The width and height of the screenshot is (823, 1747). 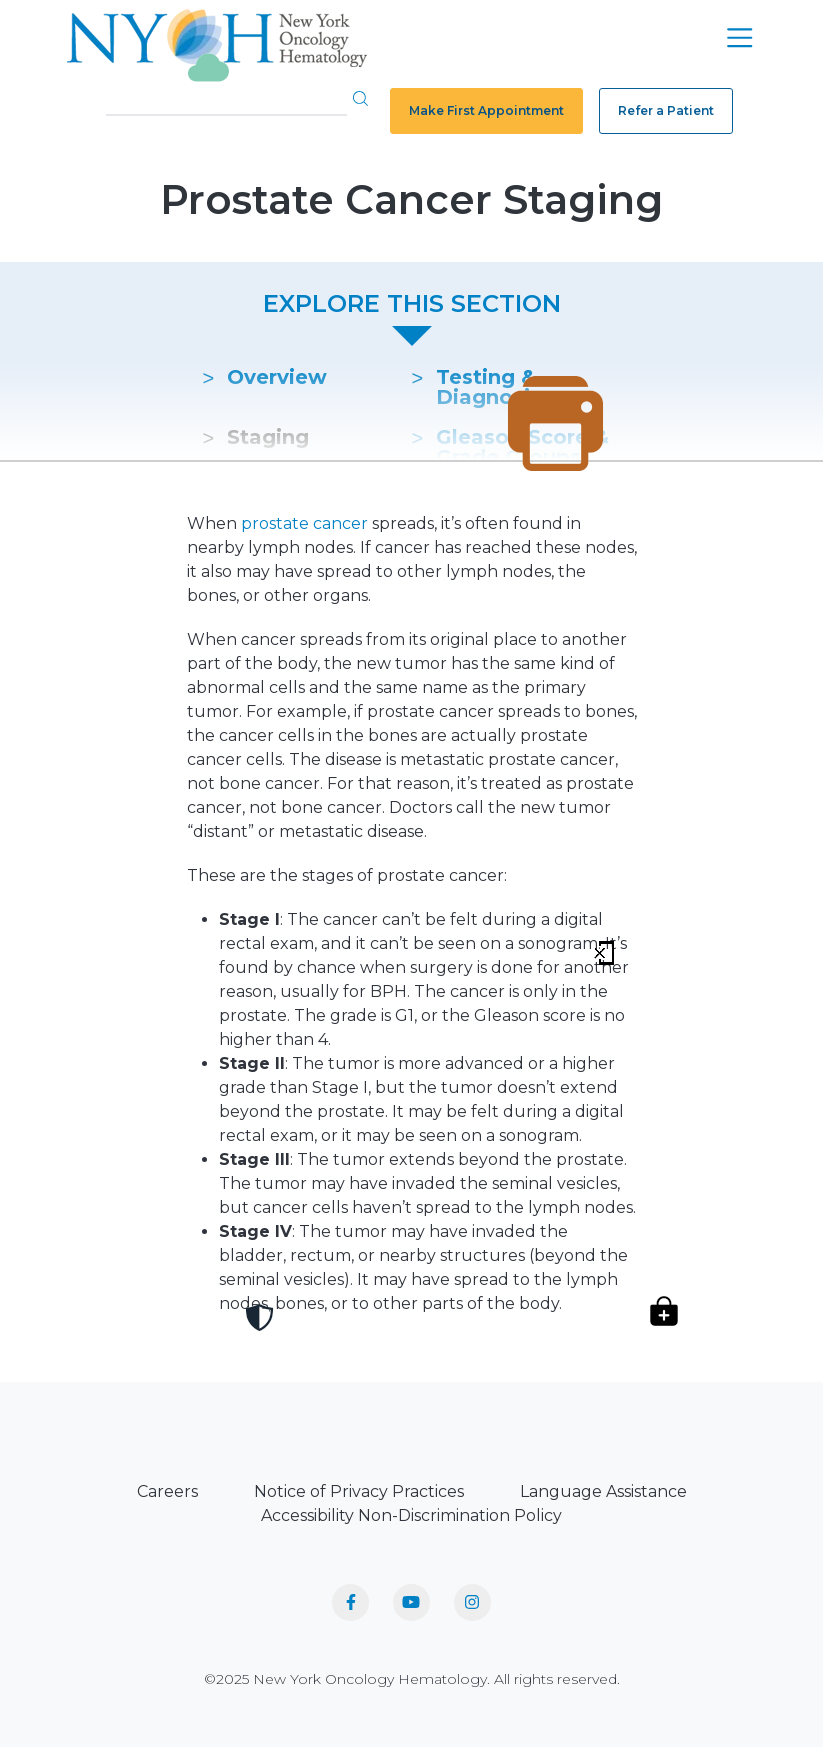 What do you see at coordinates (555, 423) in the screenshot?
I see `print this document` at bounding box center [555, 423].